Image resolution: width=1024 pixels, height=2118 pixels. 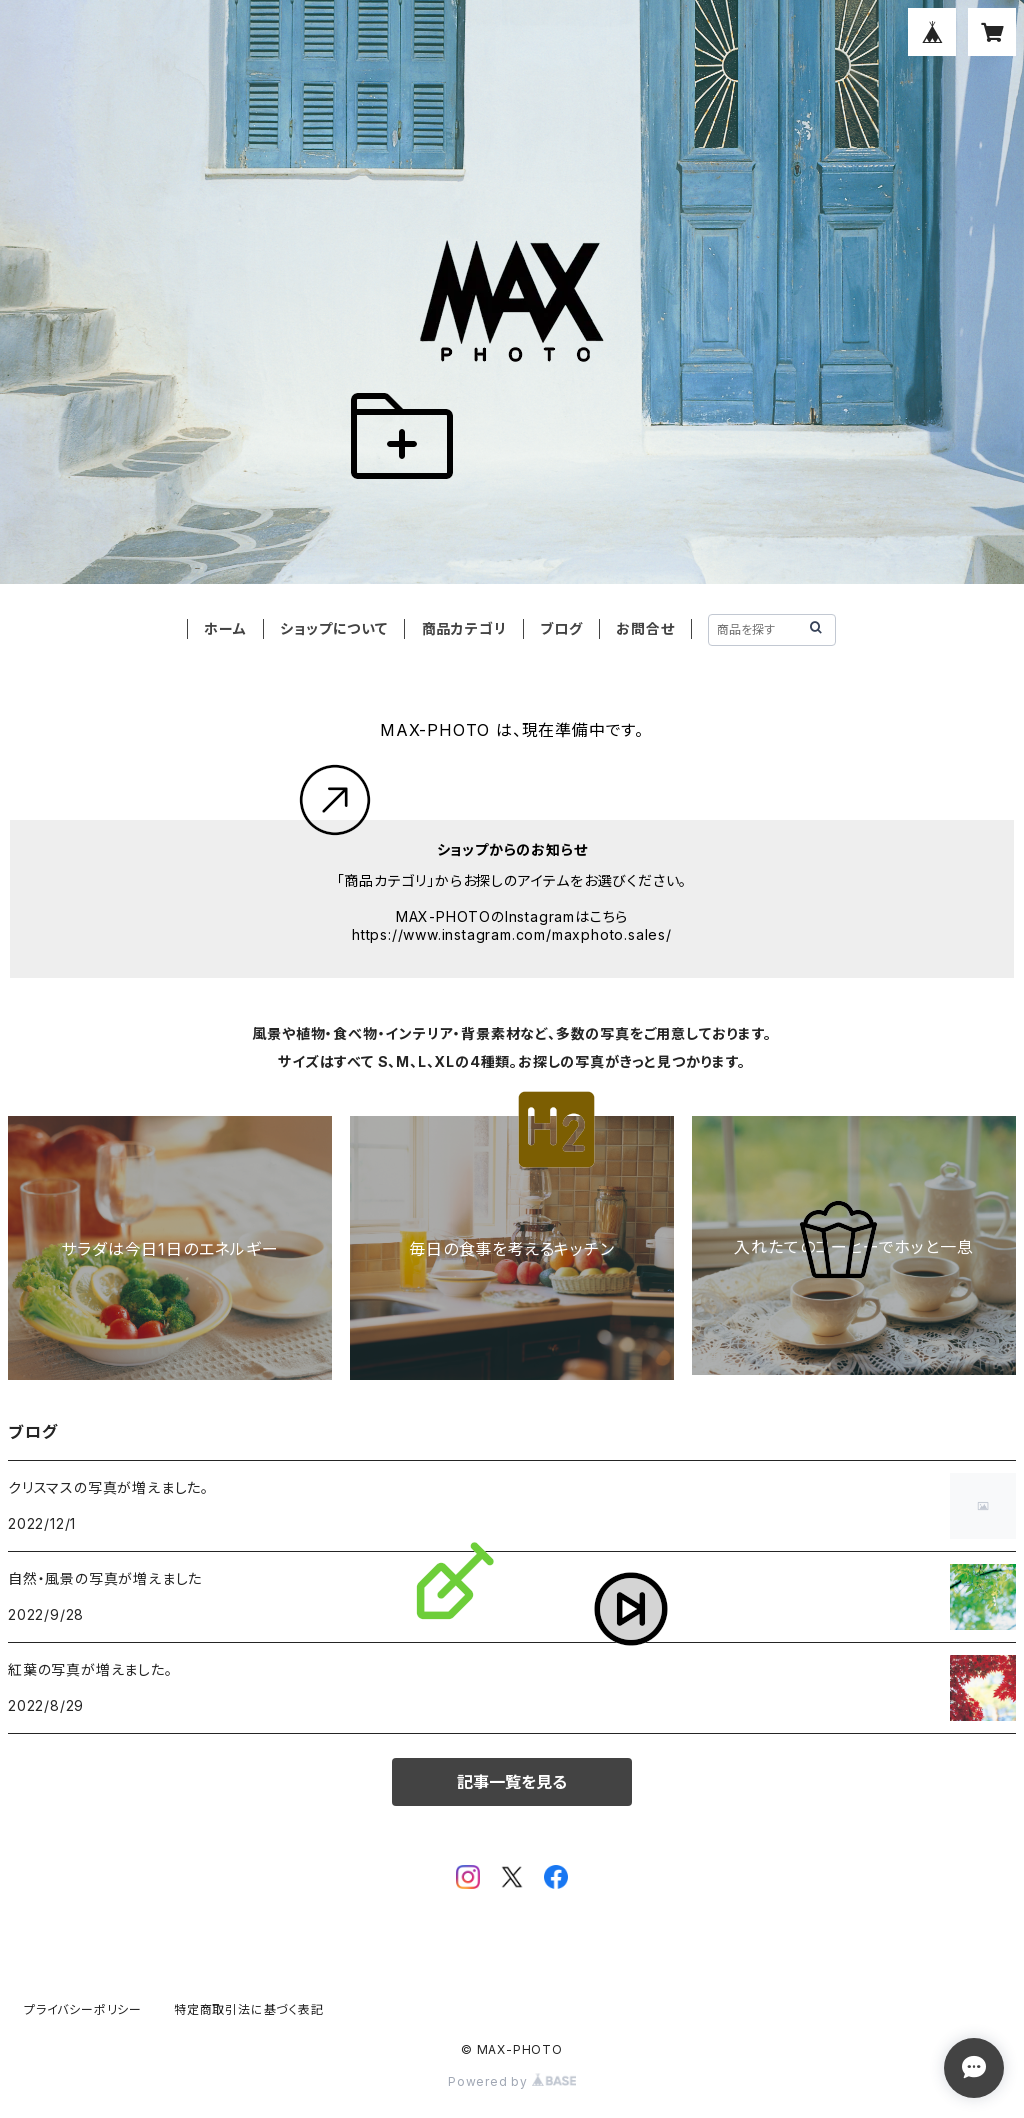 I want to click on create a new folder, so click(x=402, y=436).